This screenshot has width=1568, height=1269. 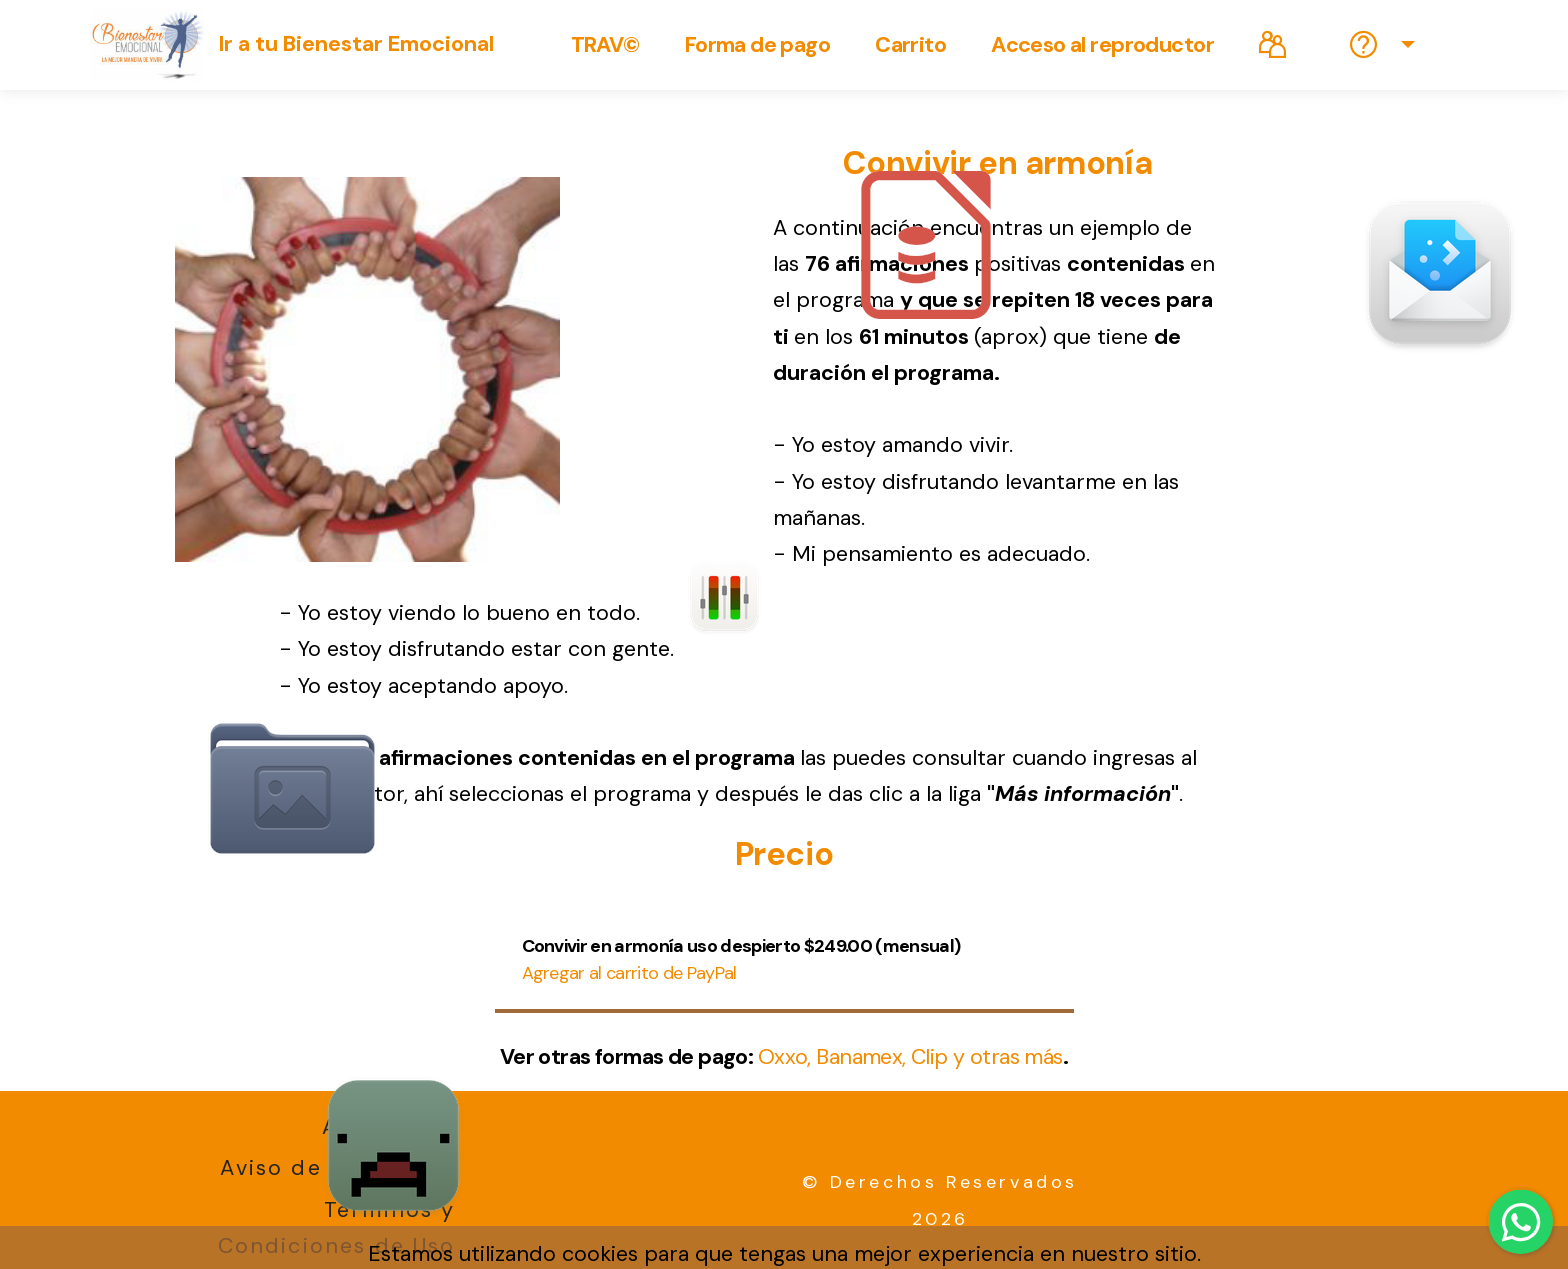 I want to click on open your images folder, so click(x=292, y=788).